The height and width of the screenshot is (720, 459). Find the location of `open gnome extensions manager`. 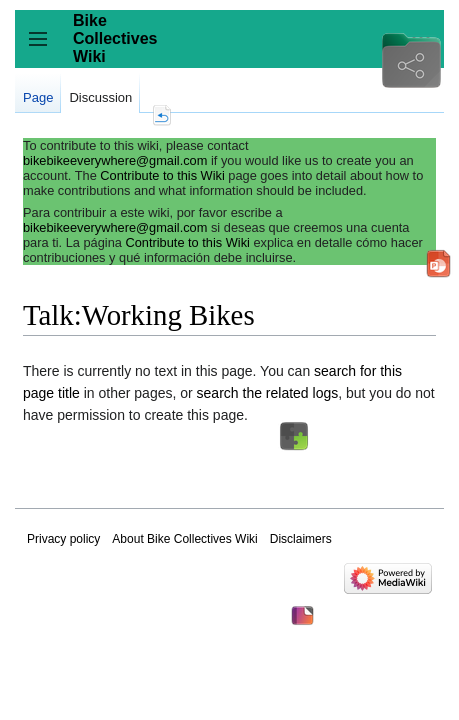

open gnome extensions manager is located at coordinates (294, 436).